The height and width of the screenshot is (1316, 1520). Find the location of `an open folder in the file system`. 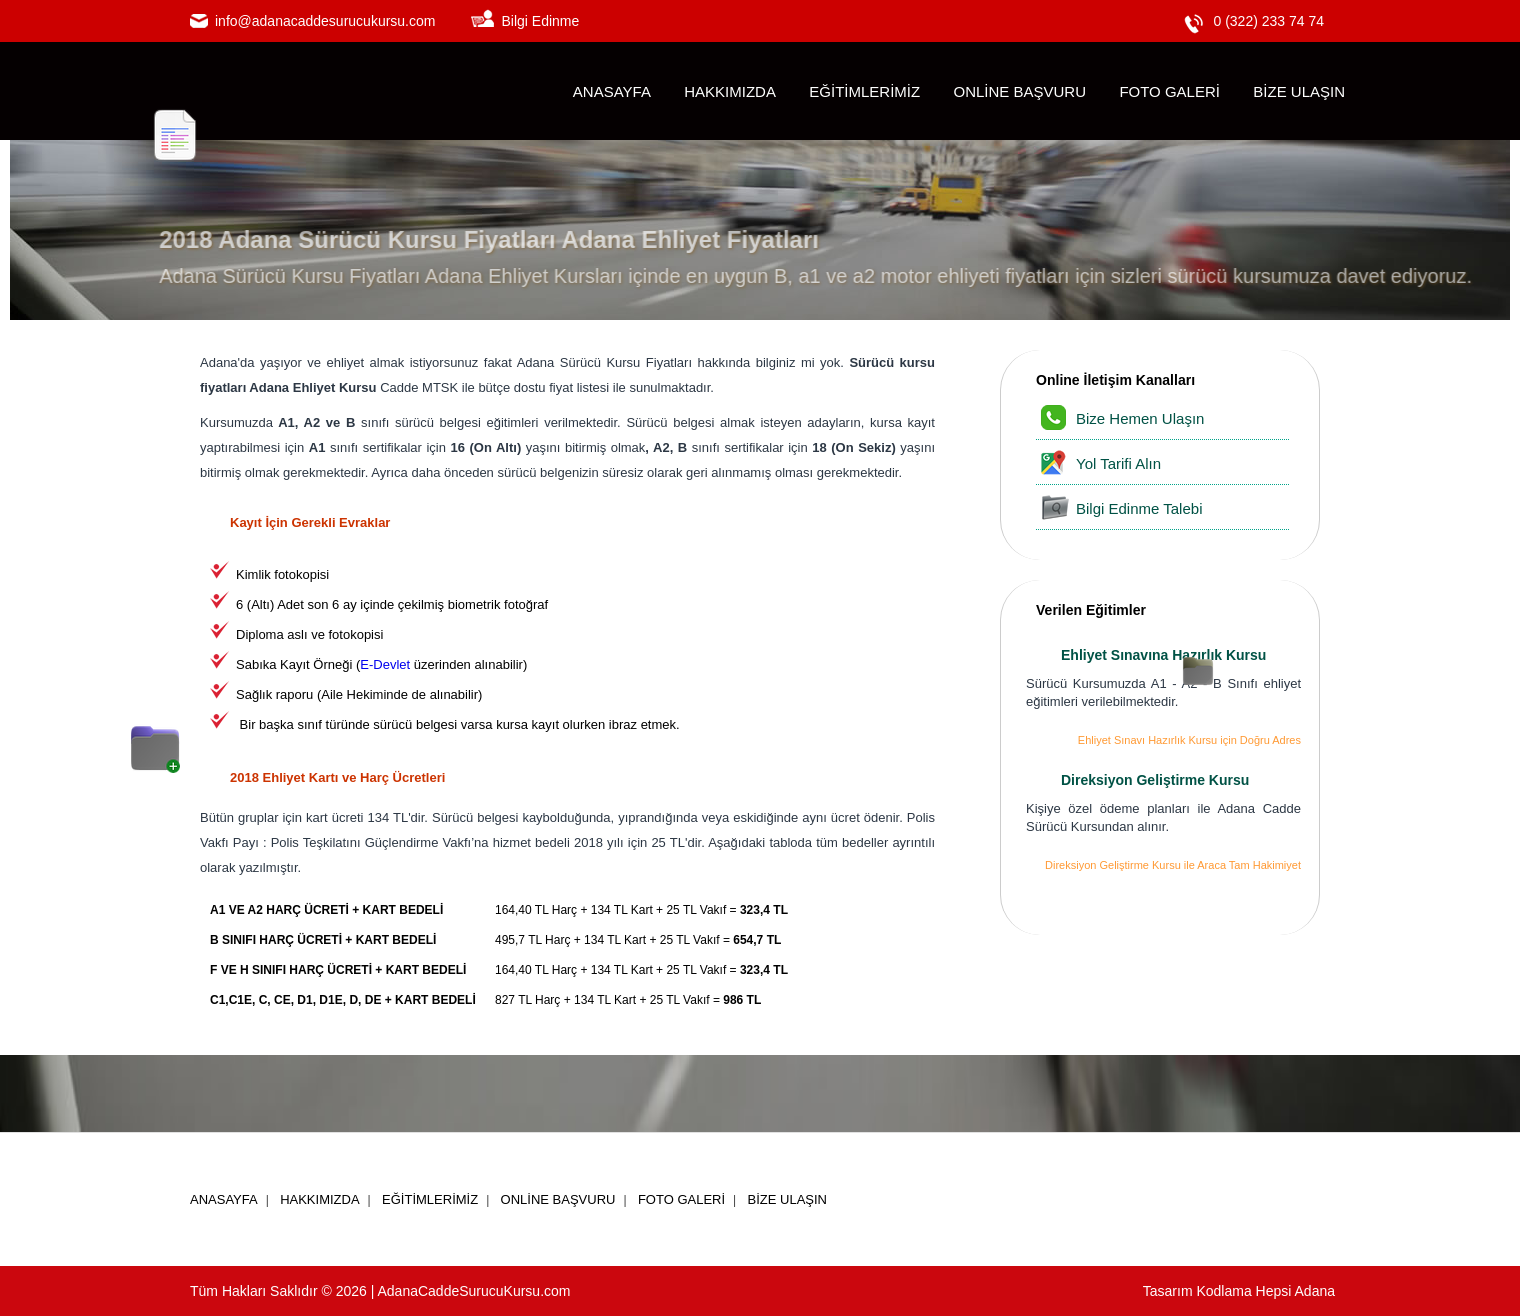

an open folder in the file system is located at coordinates (1198, 671).